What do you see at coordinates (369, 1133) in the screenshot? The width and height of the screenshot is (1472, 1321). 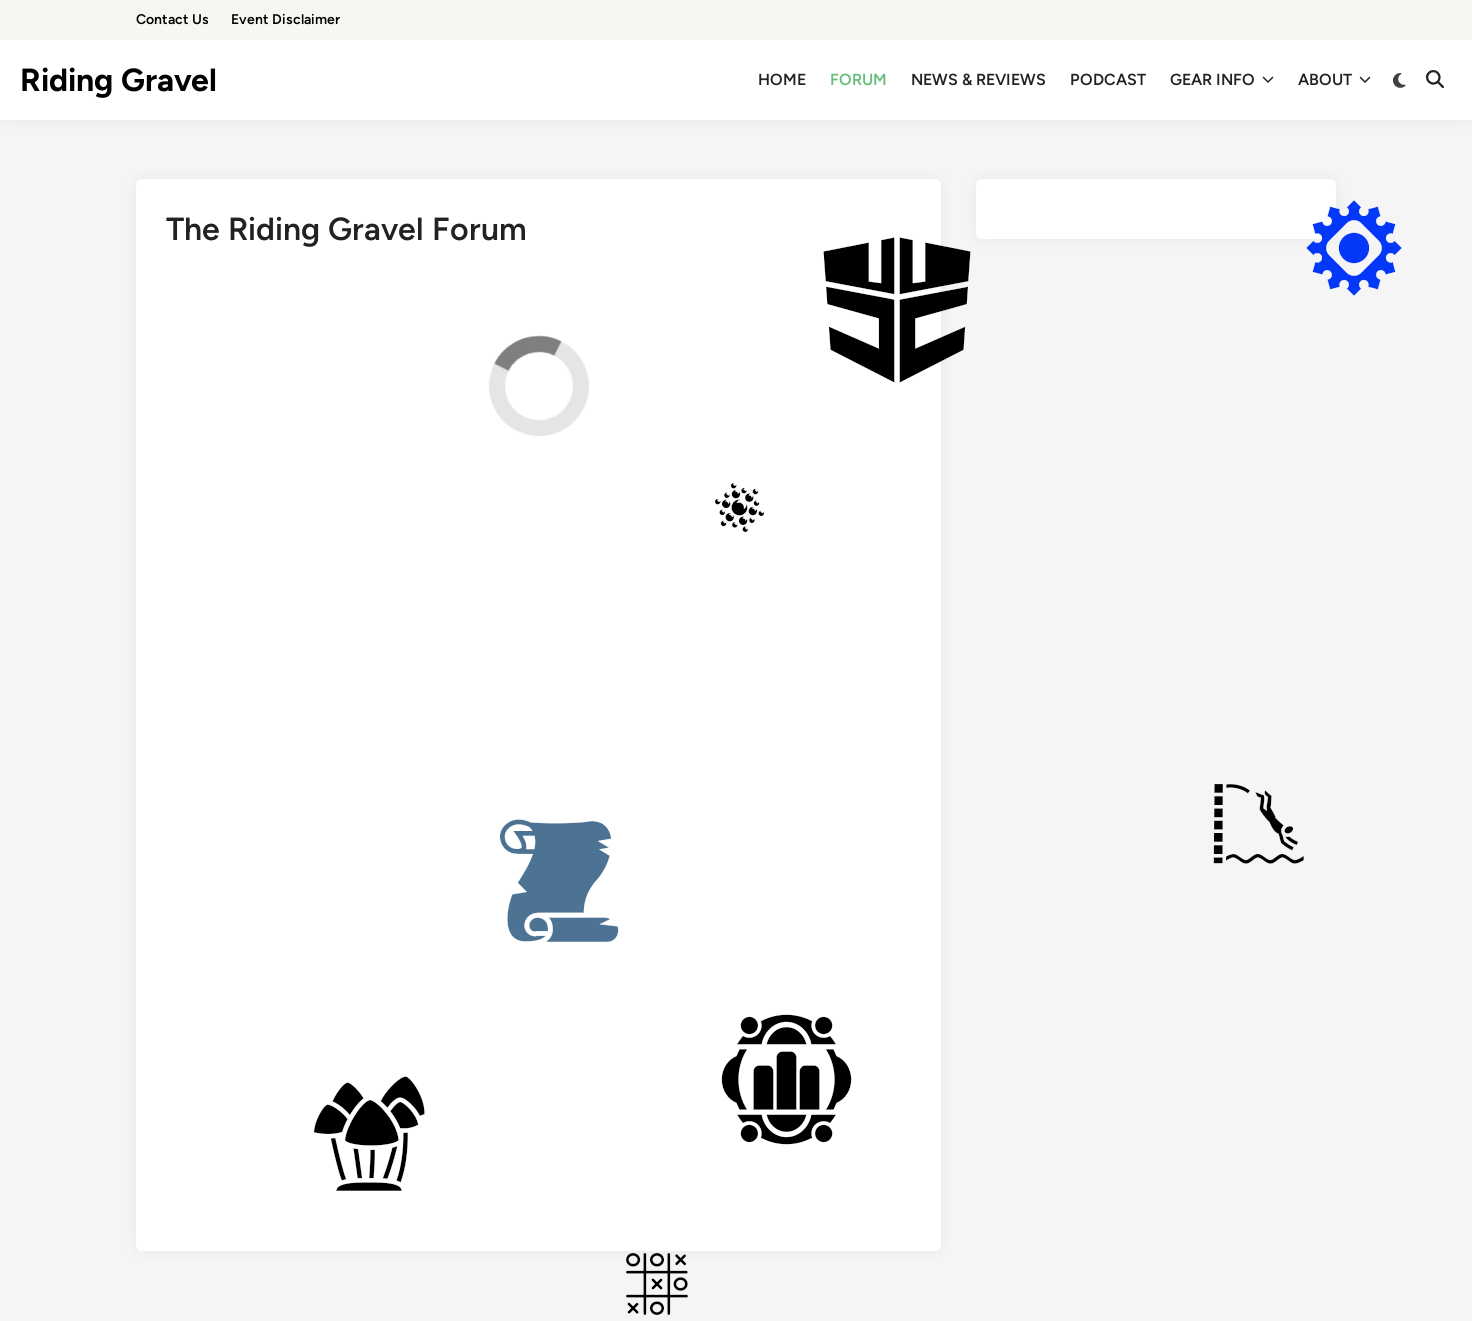 I see `access foraging or nature-related content` at bounding box center [369, 1133].